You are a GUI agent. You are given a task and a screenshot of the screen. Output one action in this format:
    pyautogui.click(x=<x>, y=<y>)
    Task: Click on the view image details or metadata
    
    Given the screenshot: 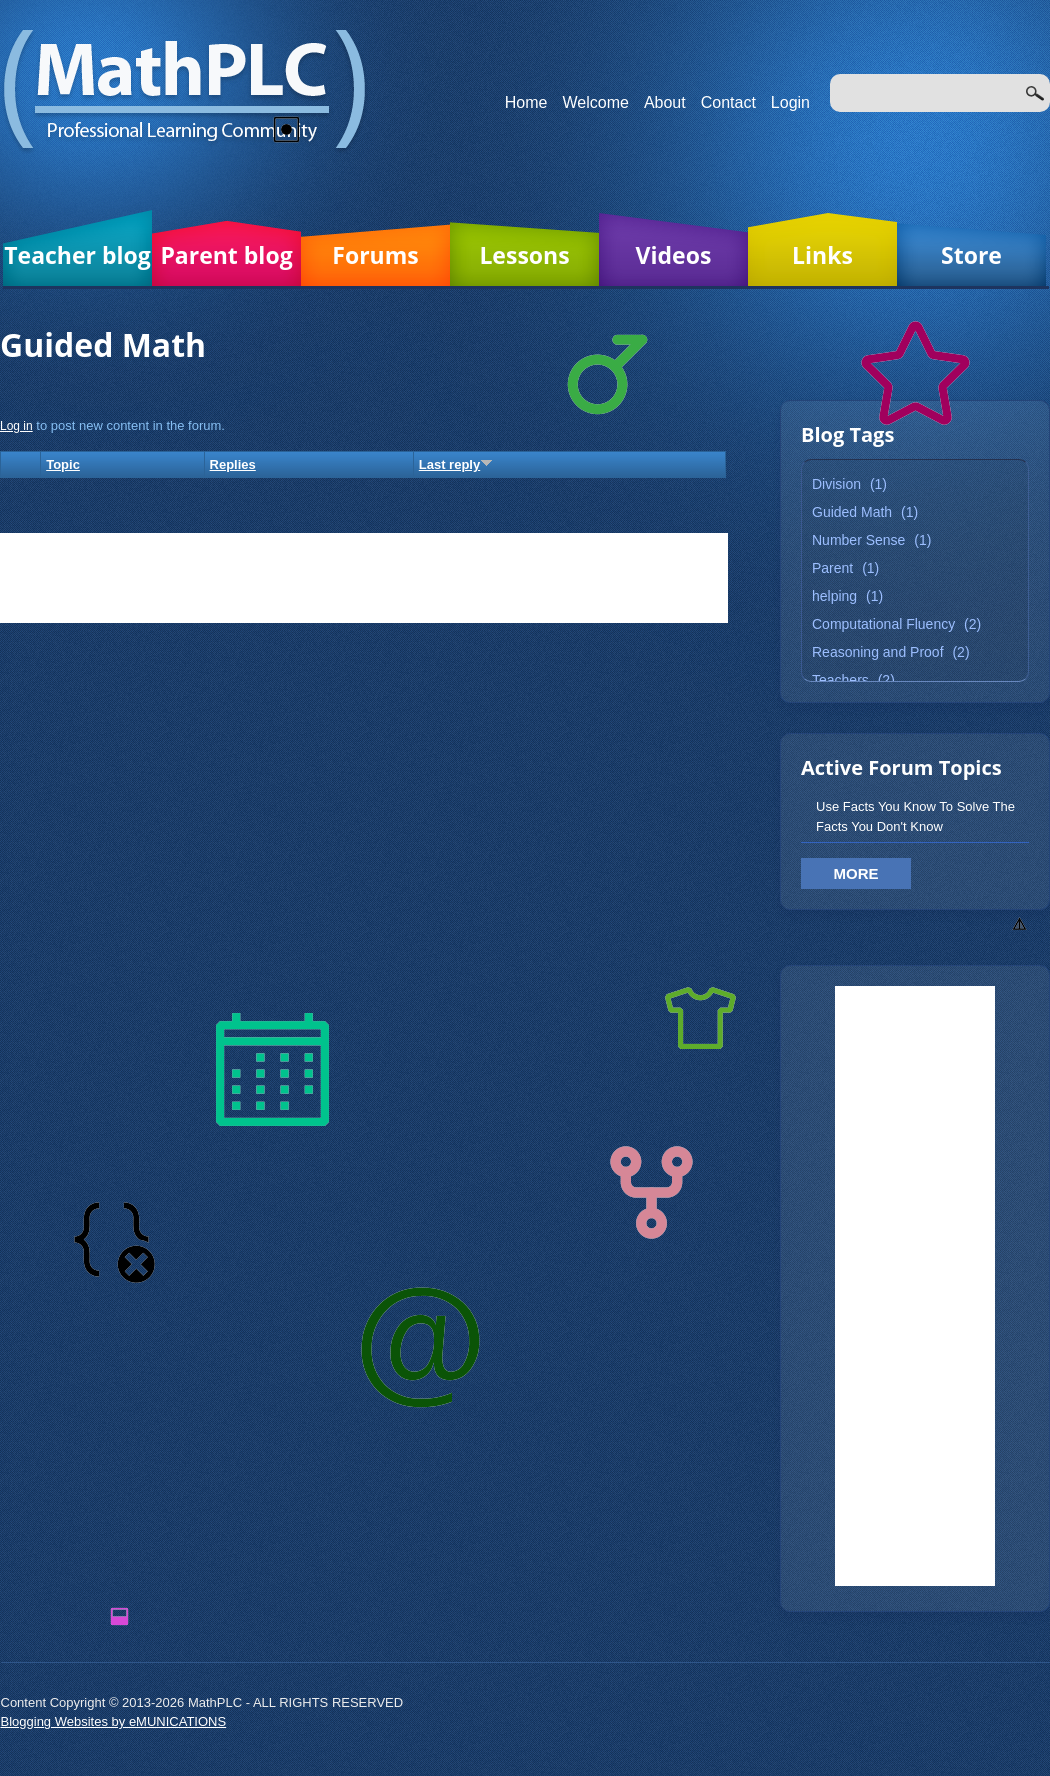 What is the action you would take?
    pyautogui.click(x=1019, y=923)
    